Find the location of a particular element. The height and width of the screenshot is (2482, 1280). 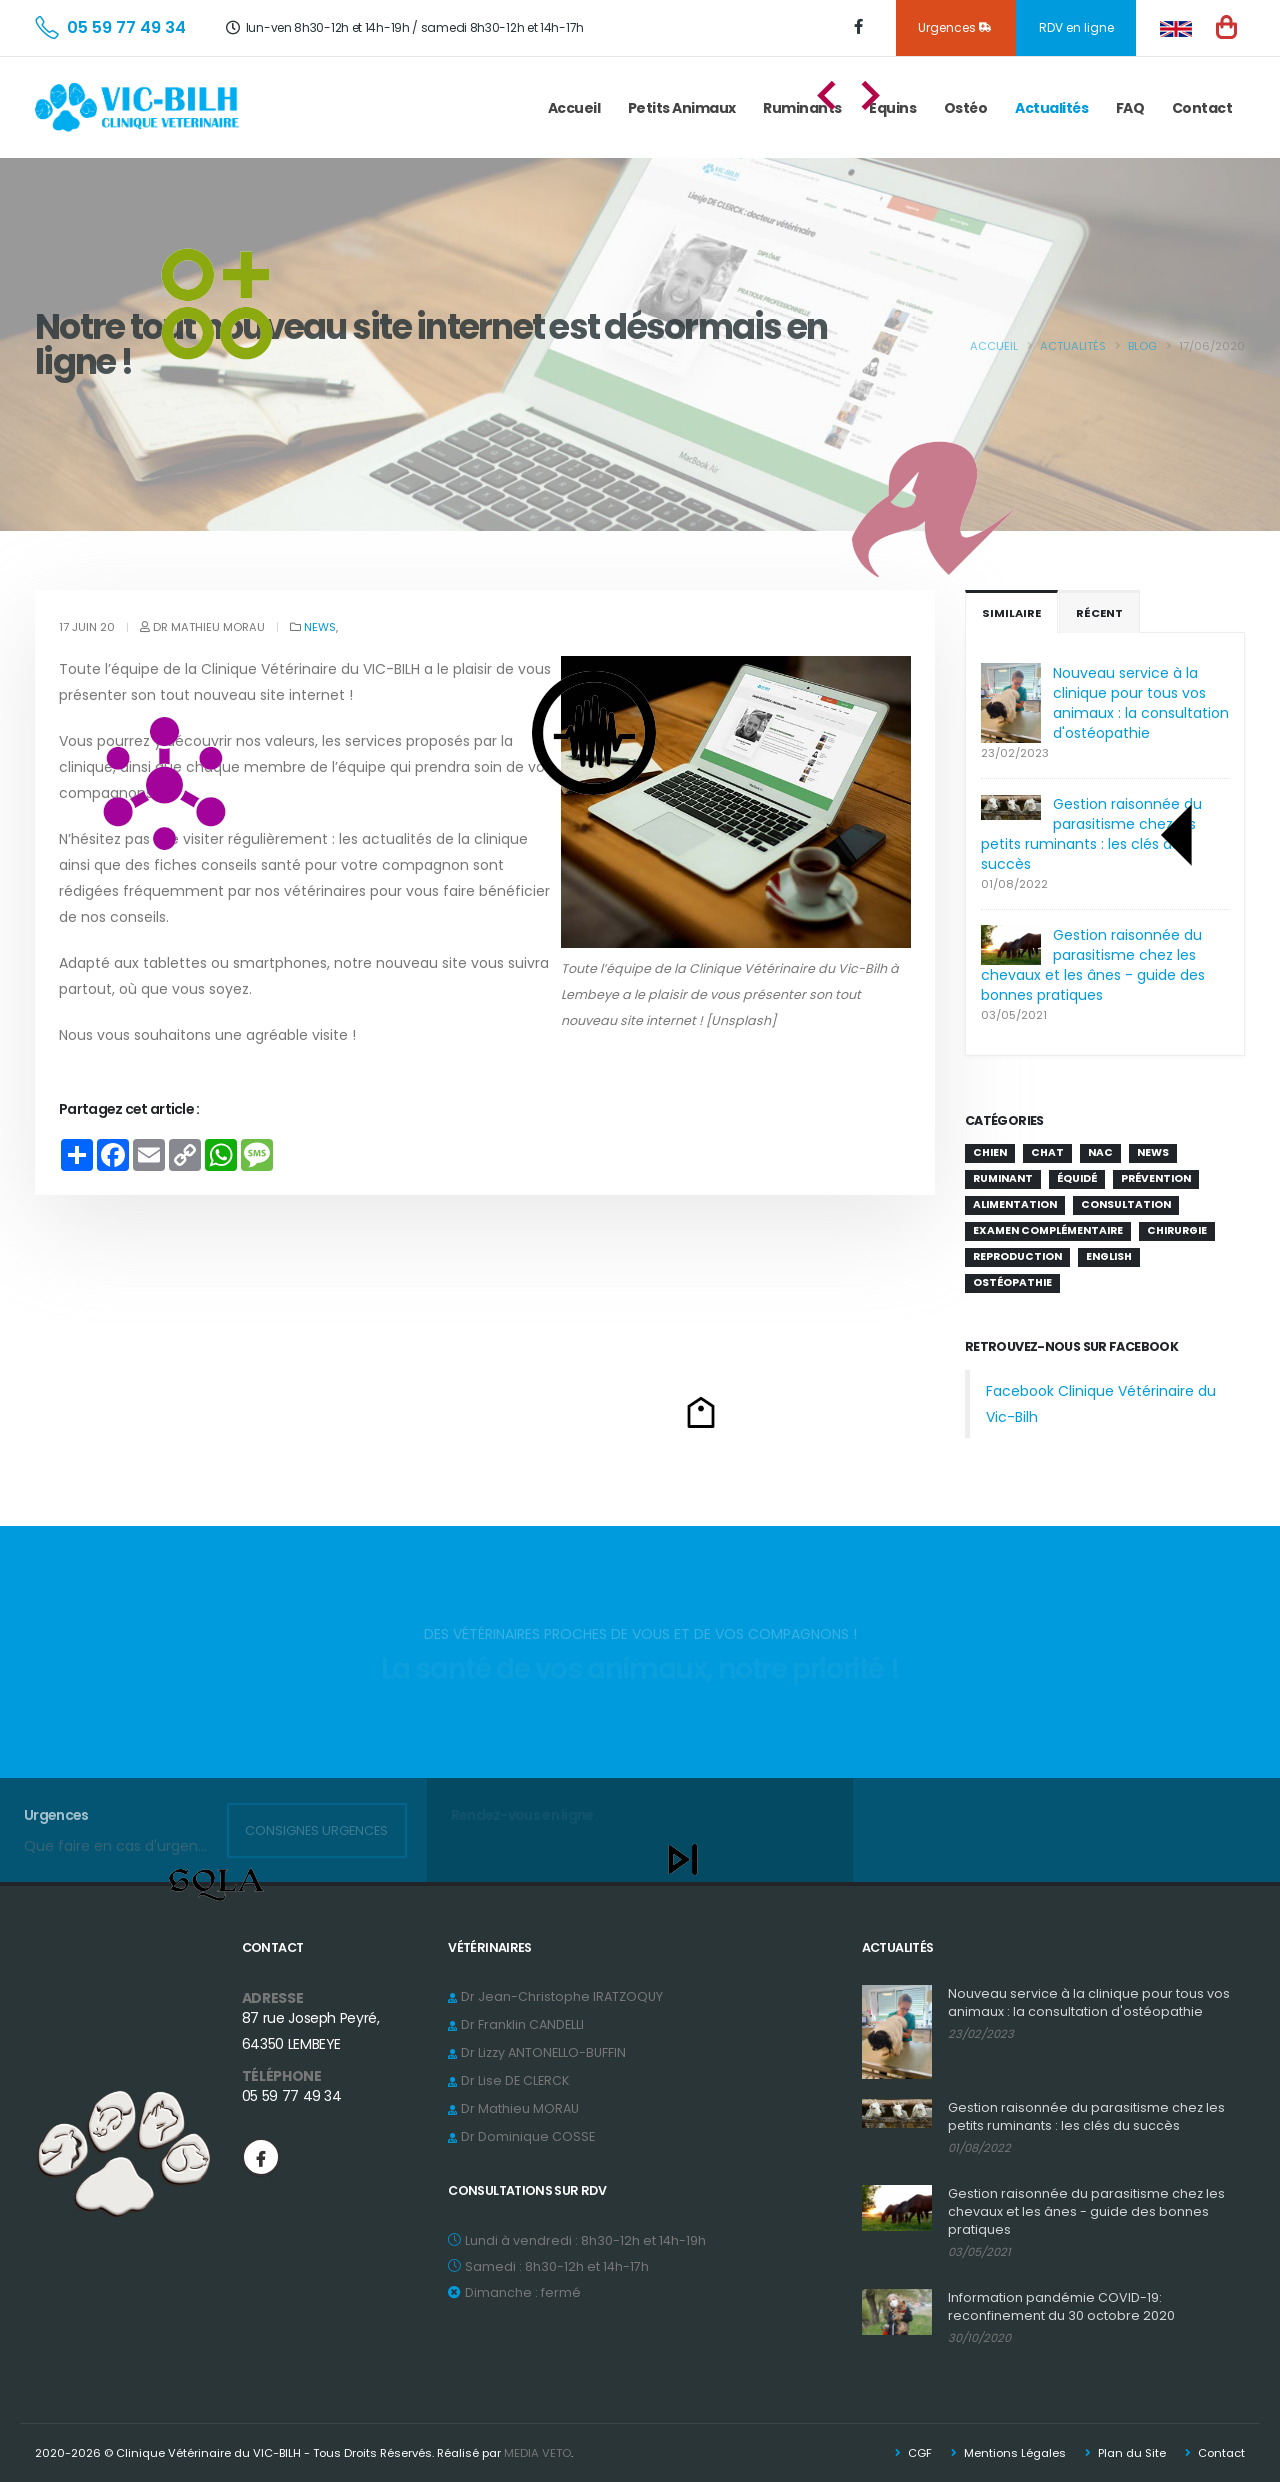

sqlalchemy database toolkit logo is located at coordinates (216, 1884).